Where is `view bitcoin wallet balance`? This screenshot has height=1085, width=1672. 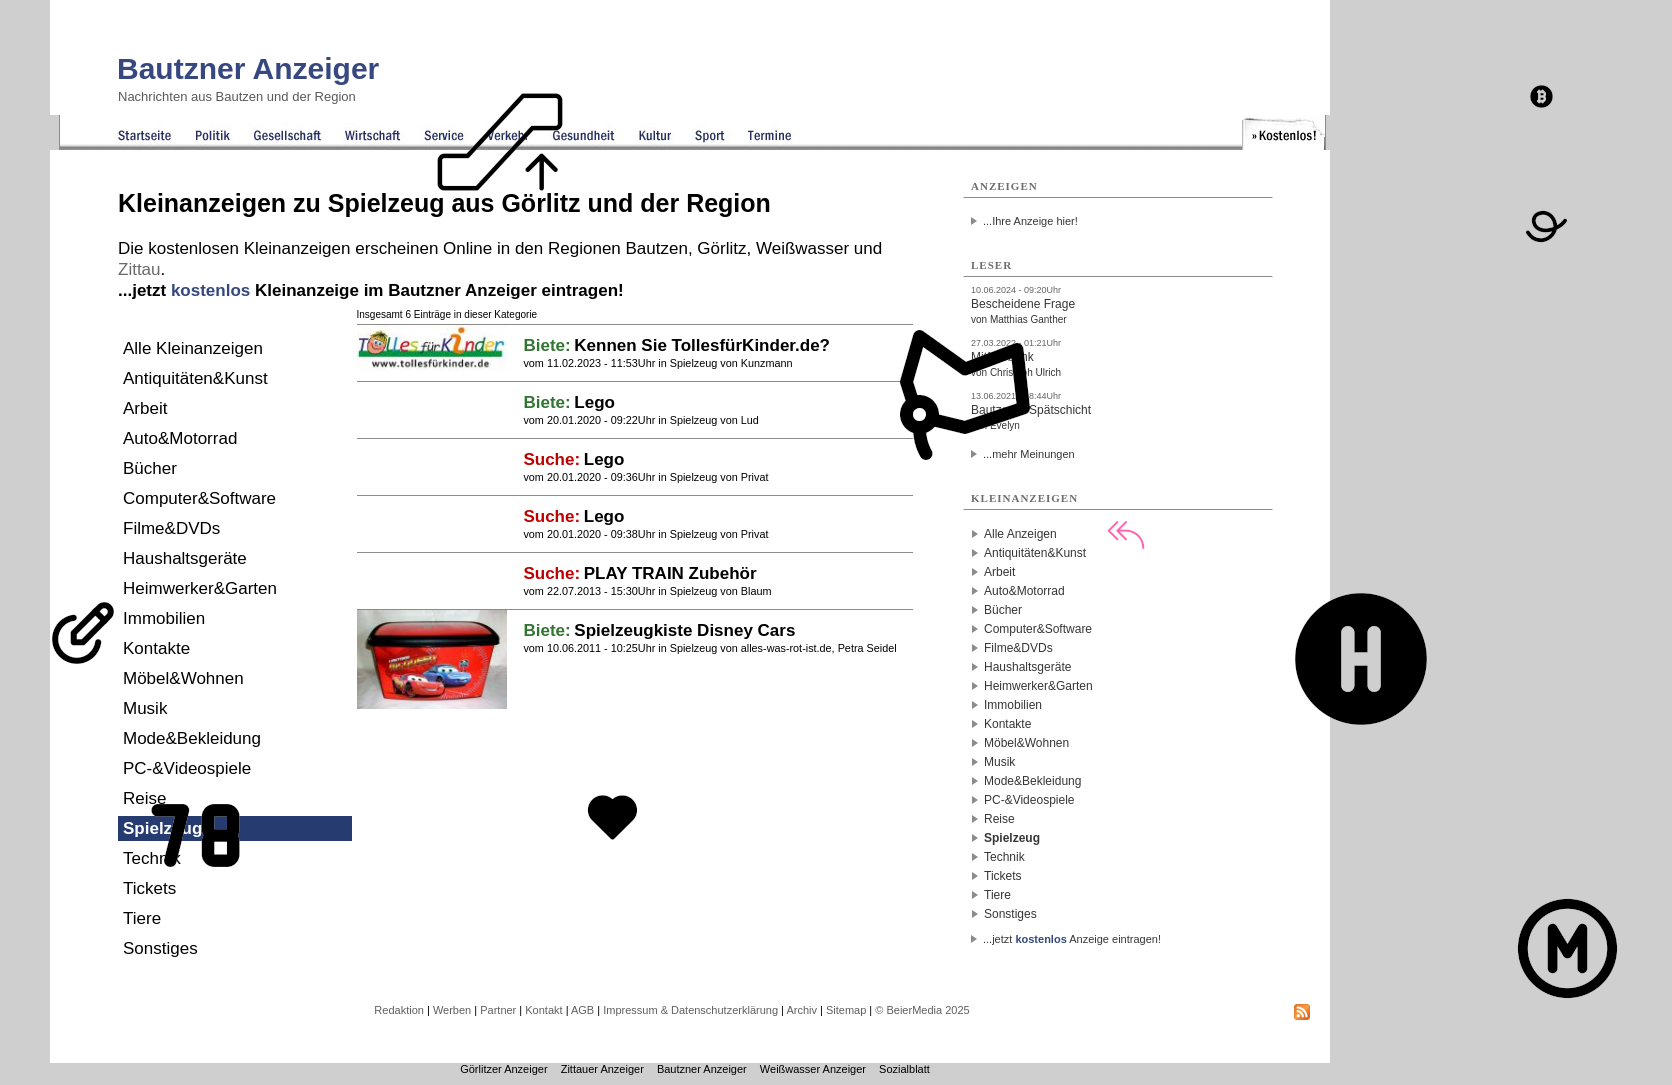
view bitcoin wallet balance is located at coordinates (1541, 96).